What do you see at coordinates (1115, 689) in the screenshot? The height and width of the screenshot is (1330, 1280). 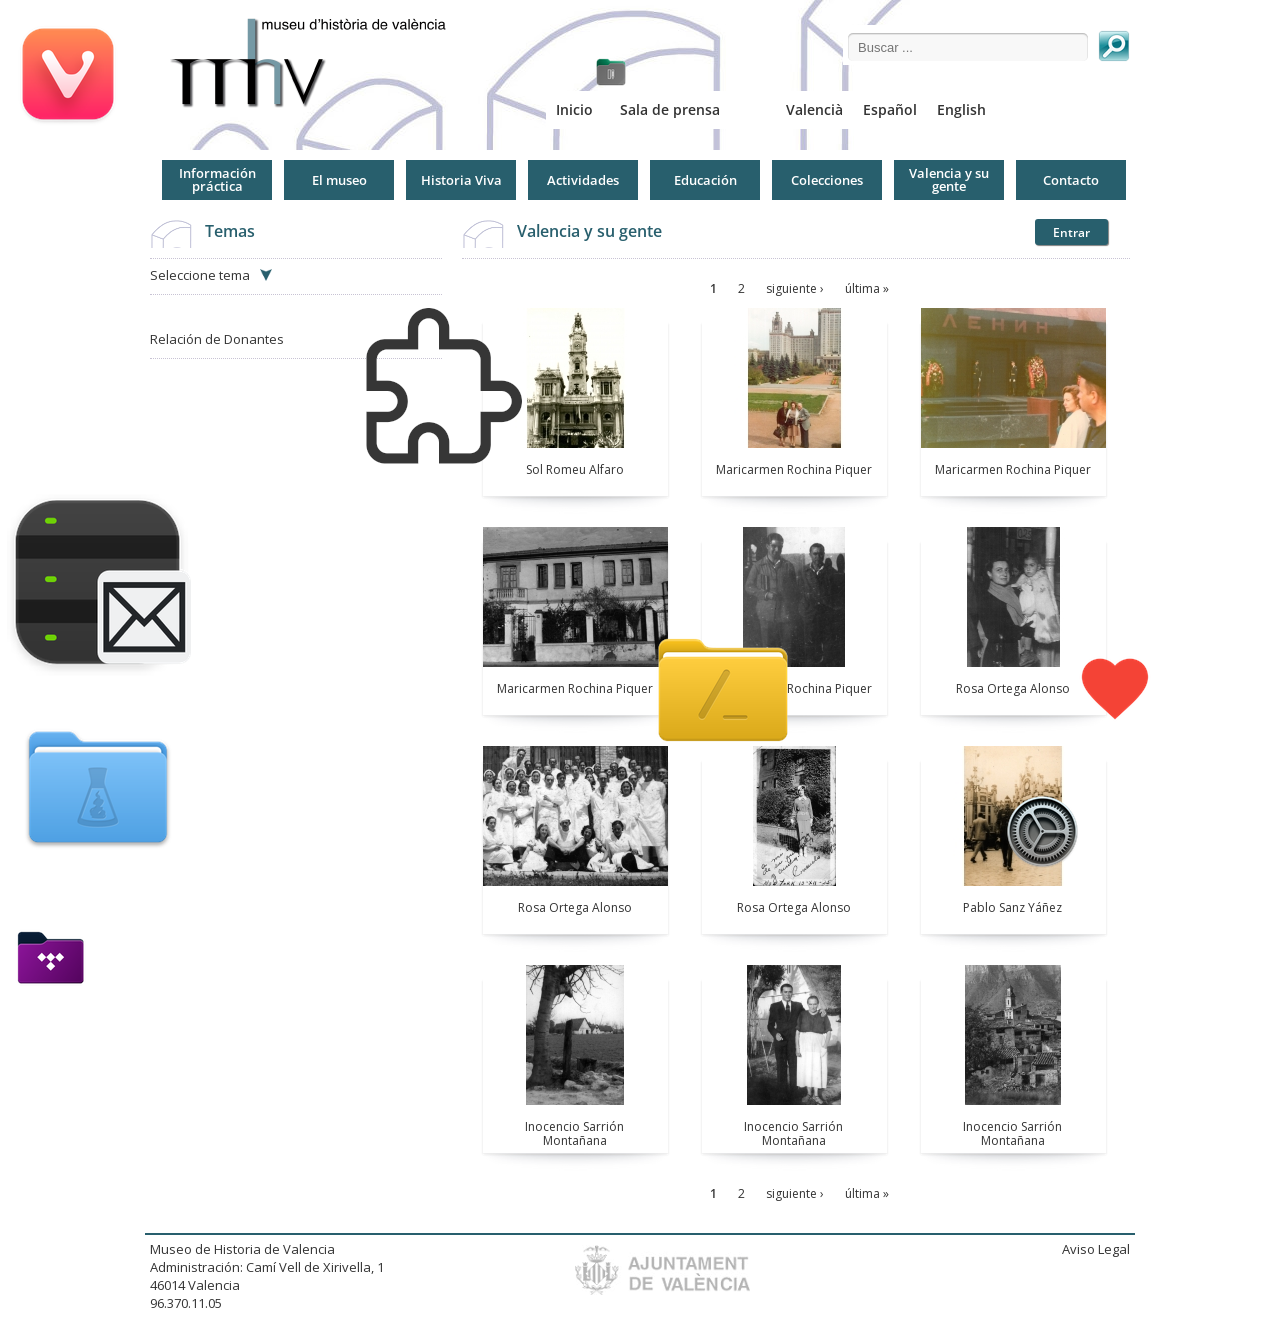 I see `mark item as favorite` at bounding box center [1115, 689].